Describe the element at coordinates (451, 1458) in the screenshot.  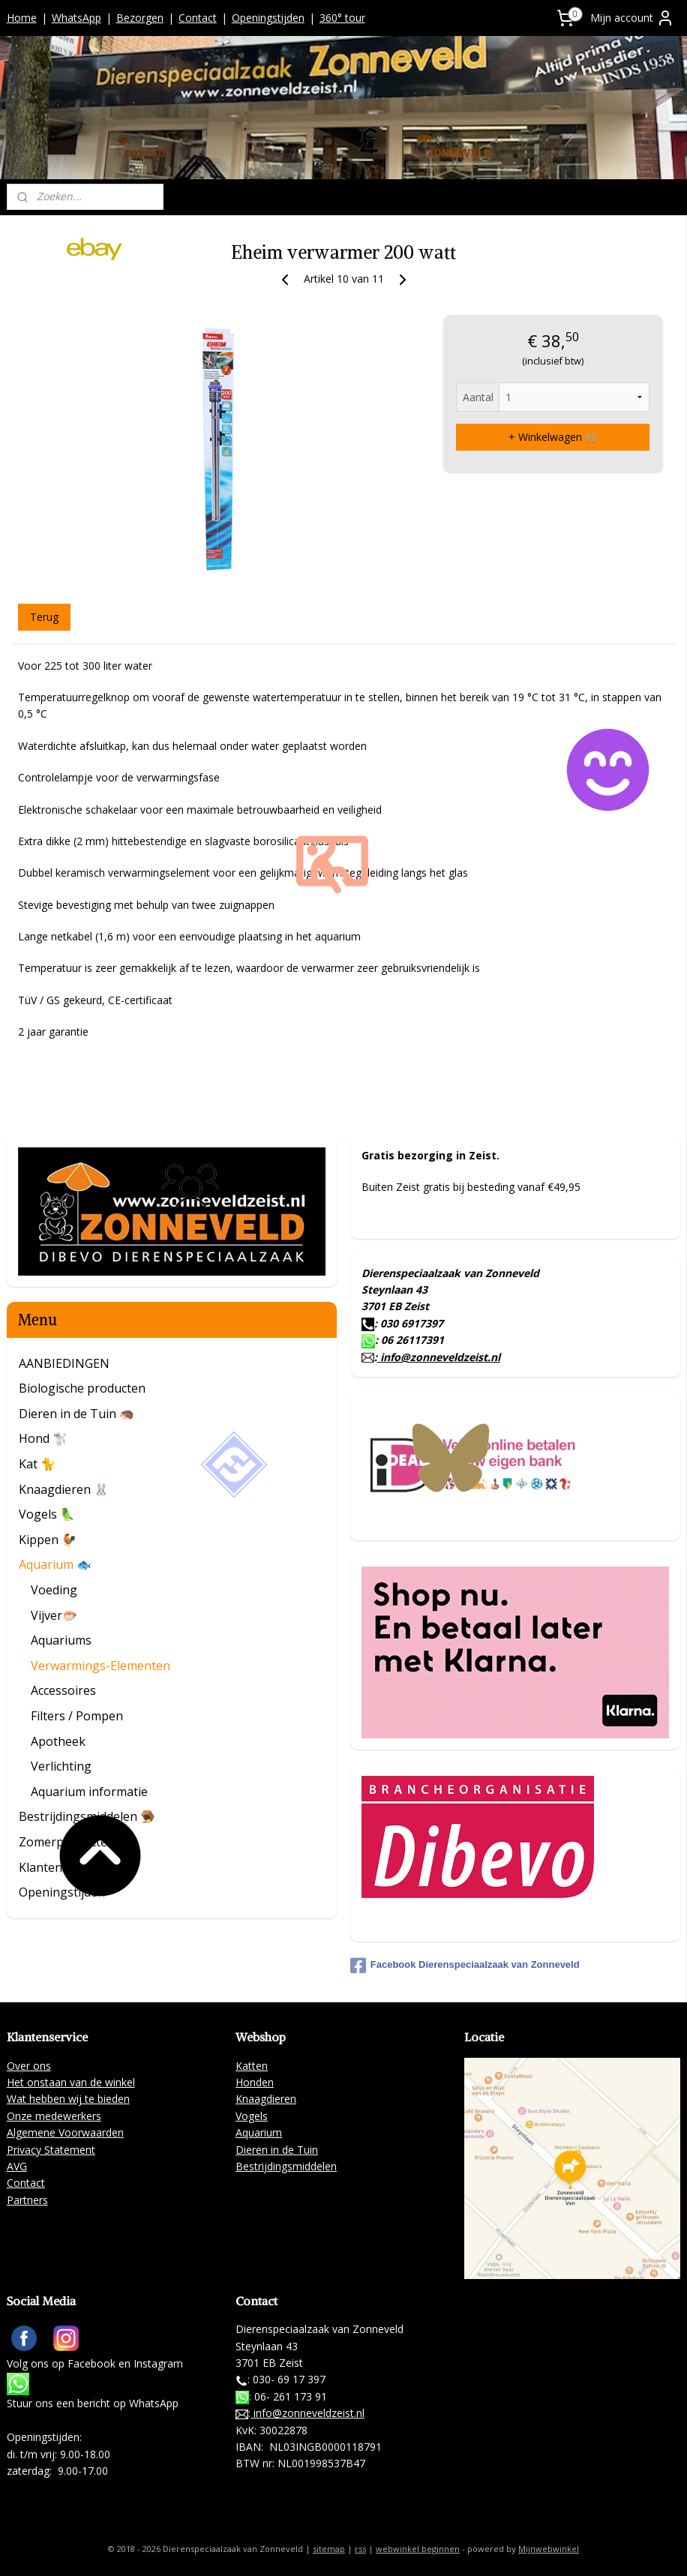
I see `open Bluesky app` at that location.